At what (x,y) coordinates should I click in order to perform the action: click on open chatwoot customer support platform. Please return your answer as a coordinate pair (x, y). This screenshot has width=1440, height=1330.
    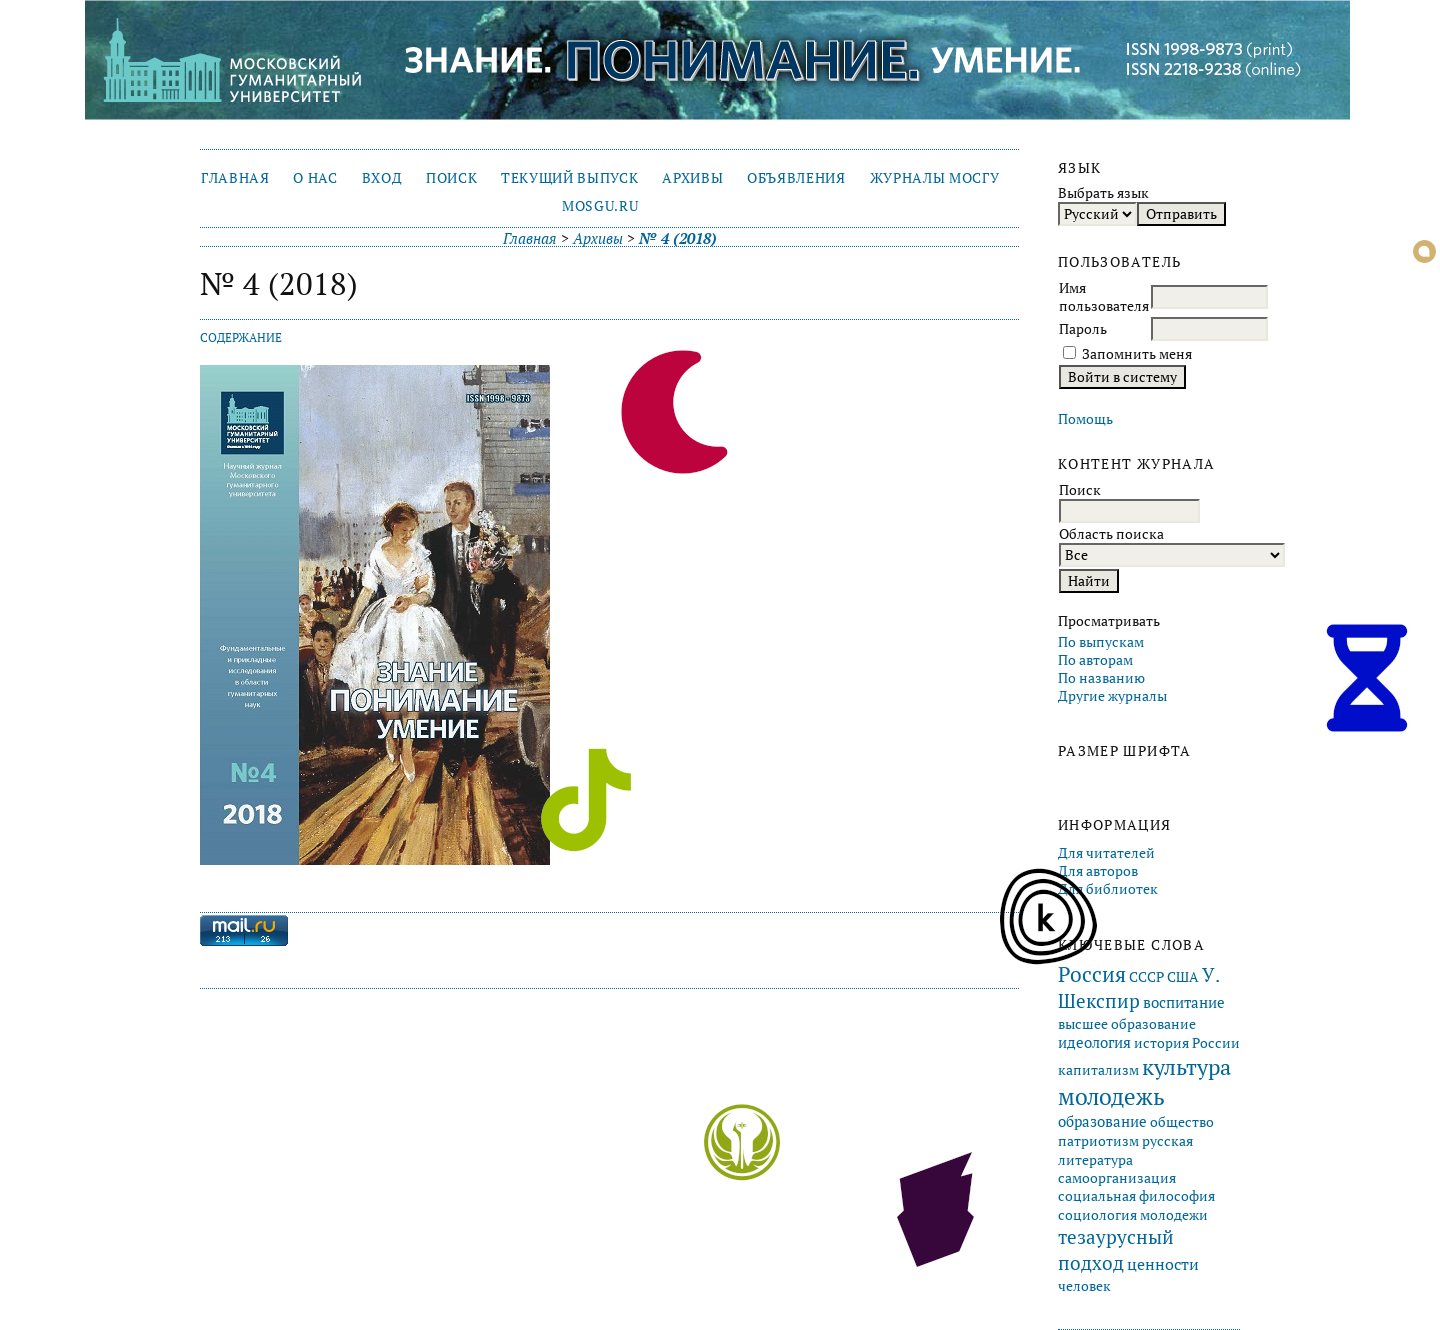
    Looking at the image, I should click on (1424, 251).